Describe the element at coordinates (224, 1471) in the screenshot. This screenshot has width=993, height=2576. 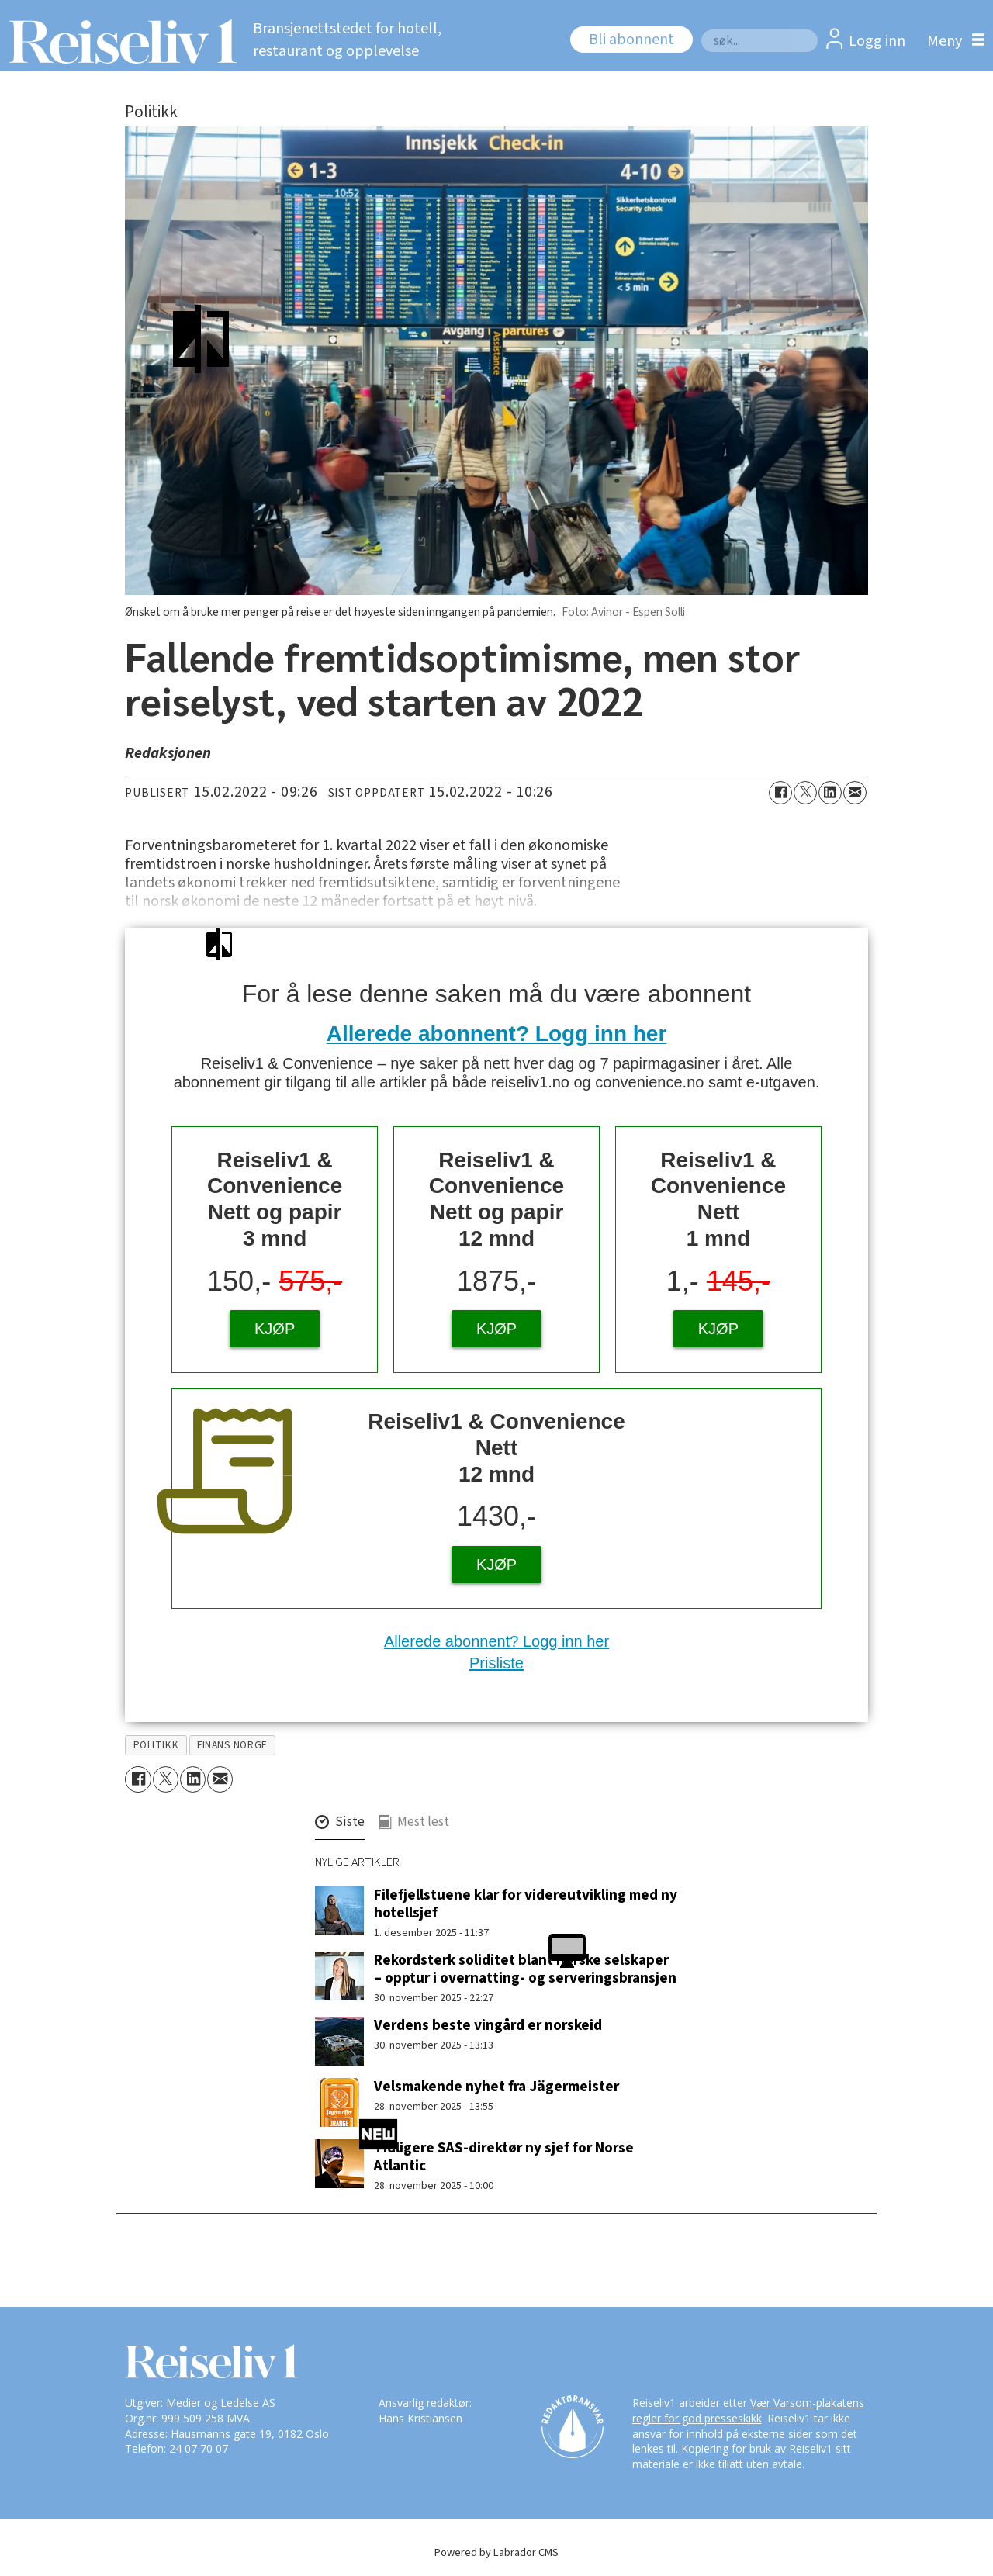
I see `view purchase receipt or transaction history` at that location.